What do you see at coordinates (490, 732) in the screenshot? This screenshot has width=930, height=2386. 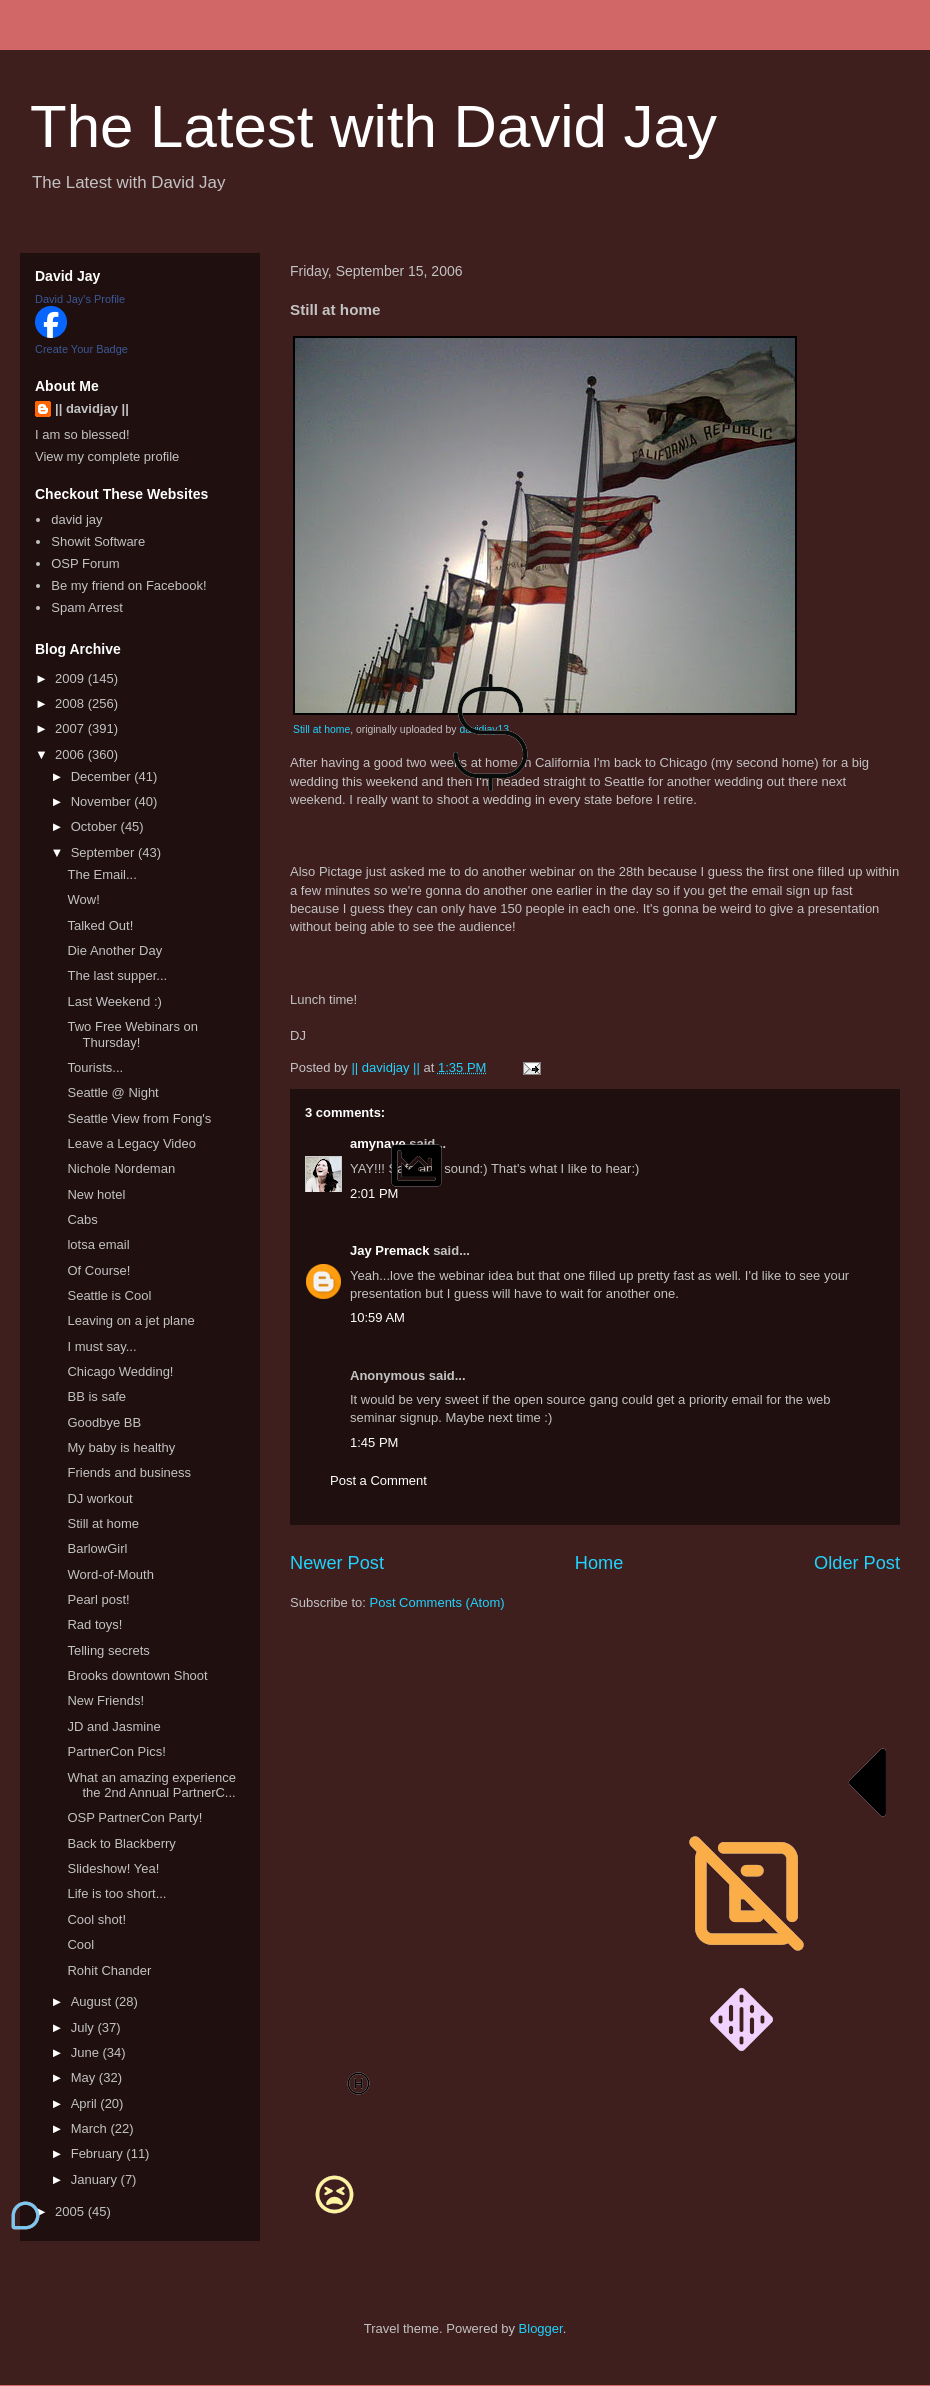 I see `view account balance or financial information` at bounding box center [490, 732].